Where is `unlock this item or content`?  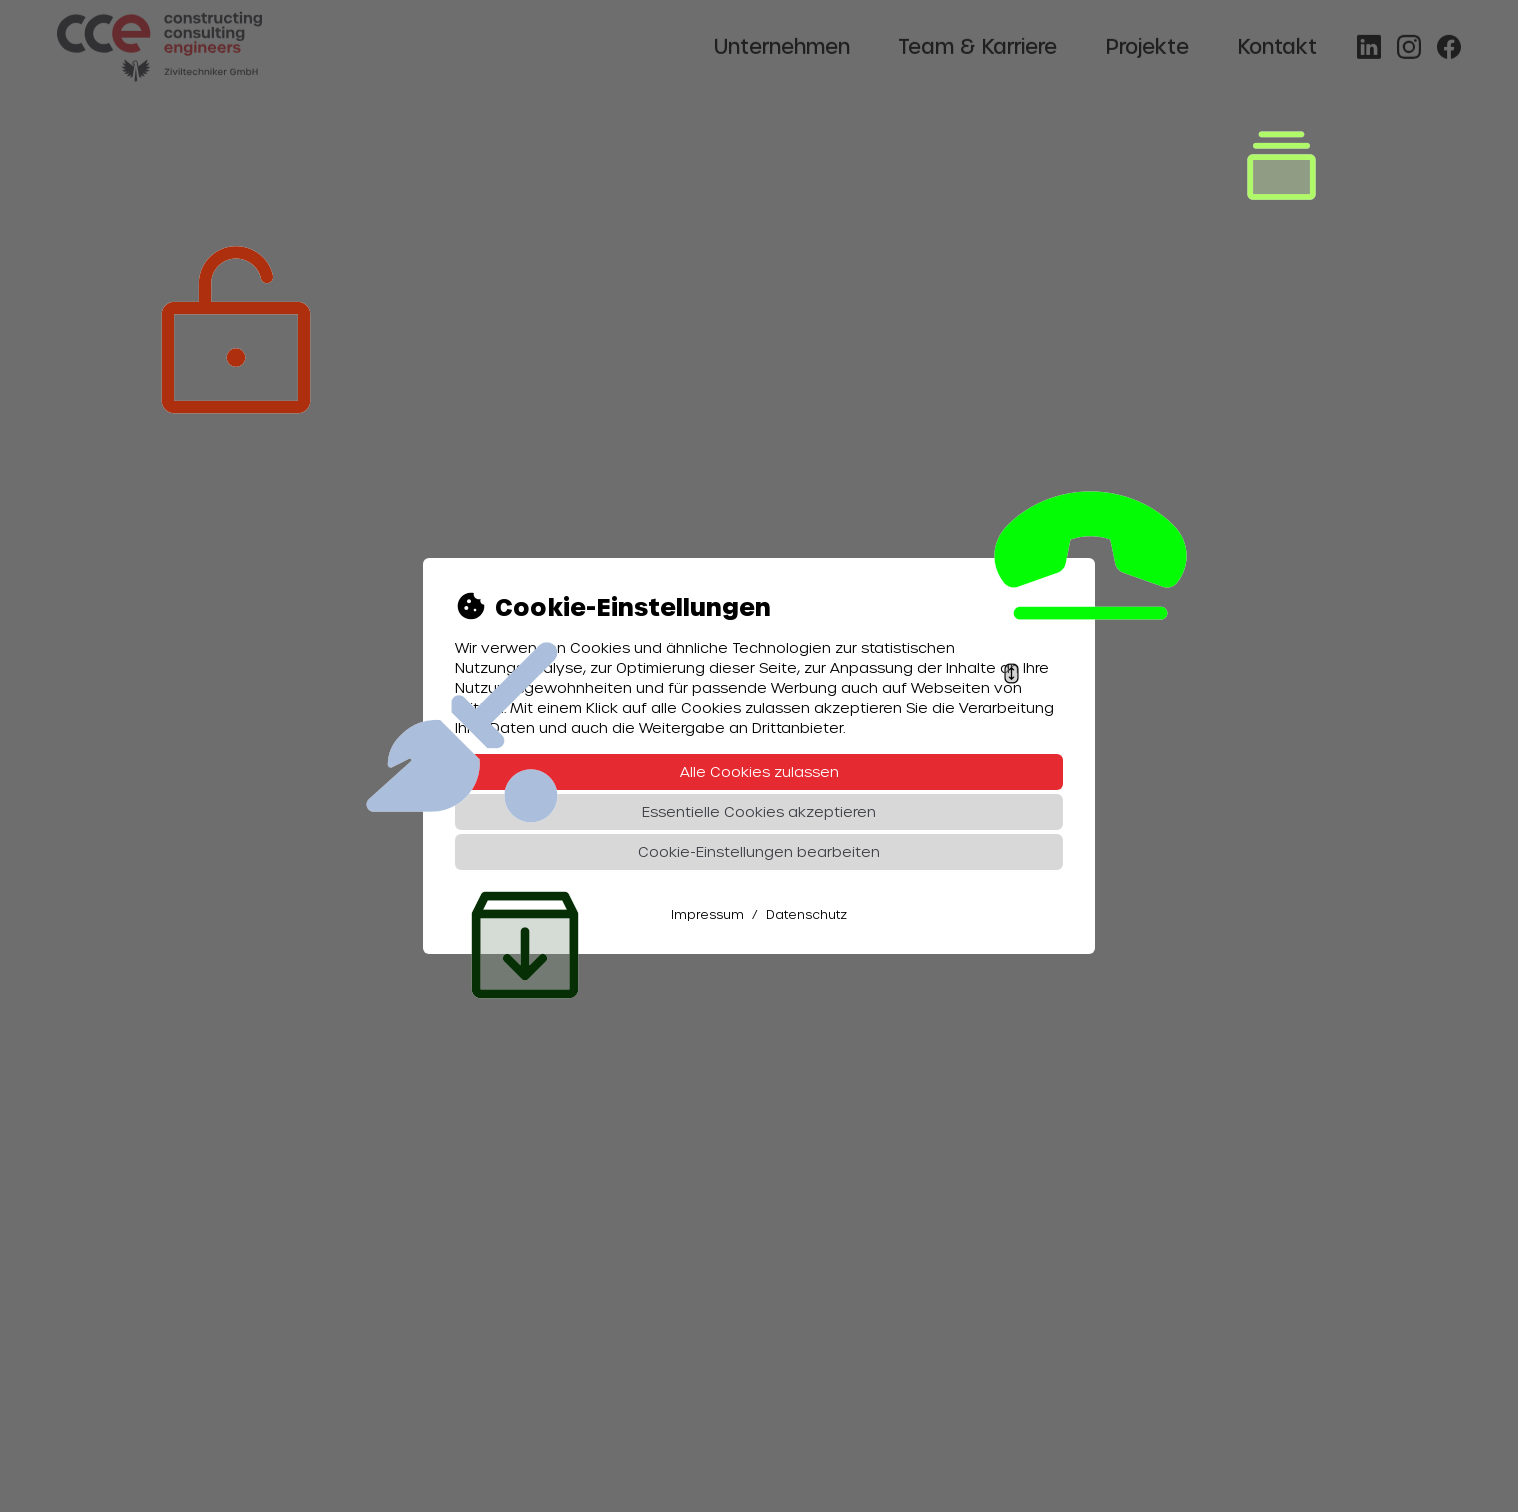
unlock this item or content is located at coordinates (236, 339).